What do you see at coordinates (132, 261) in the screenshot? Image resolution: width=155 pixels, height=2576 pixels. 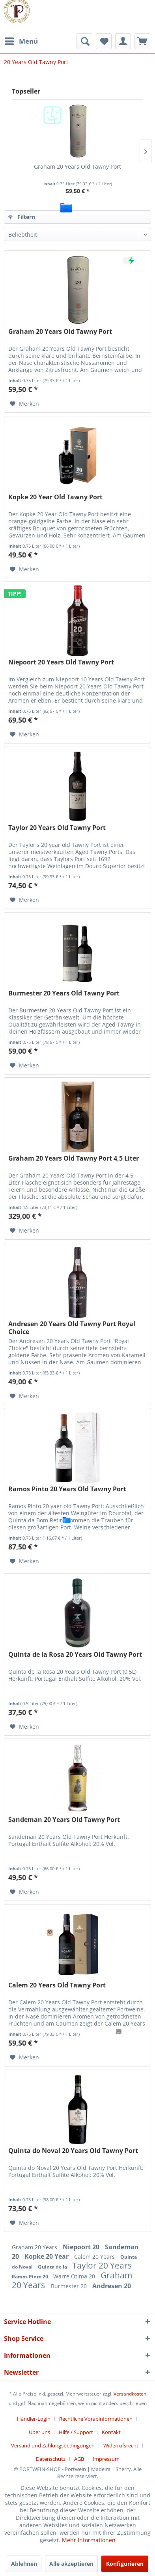 I see `indicates battery is charging at 70% capacity` at bounding box center [132, 261].